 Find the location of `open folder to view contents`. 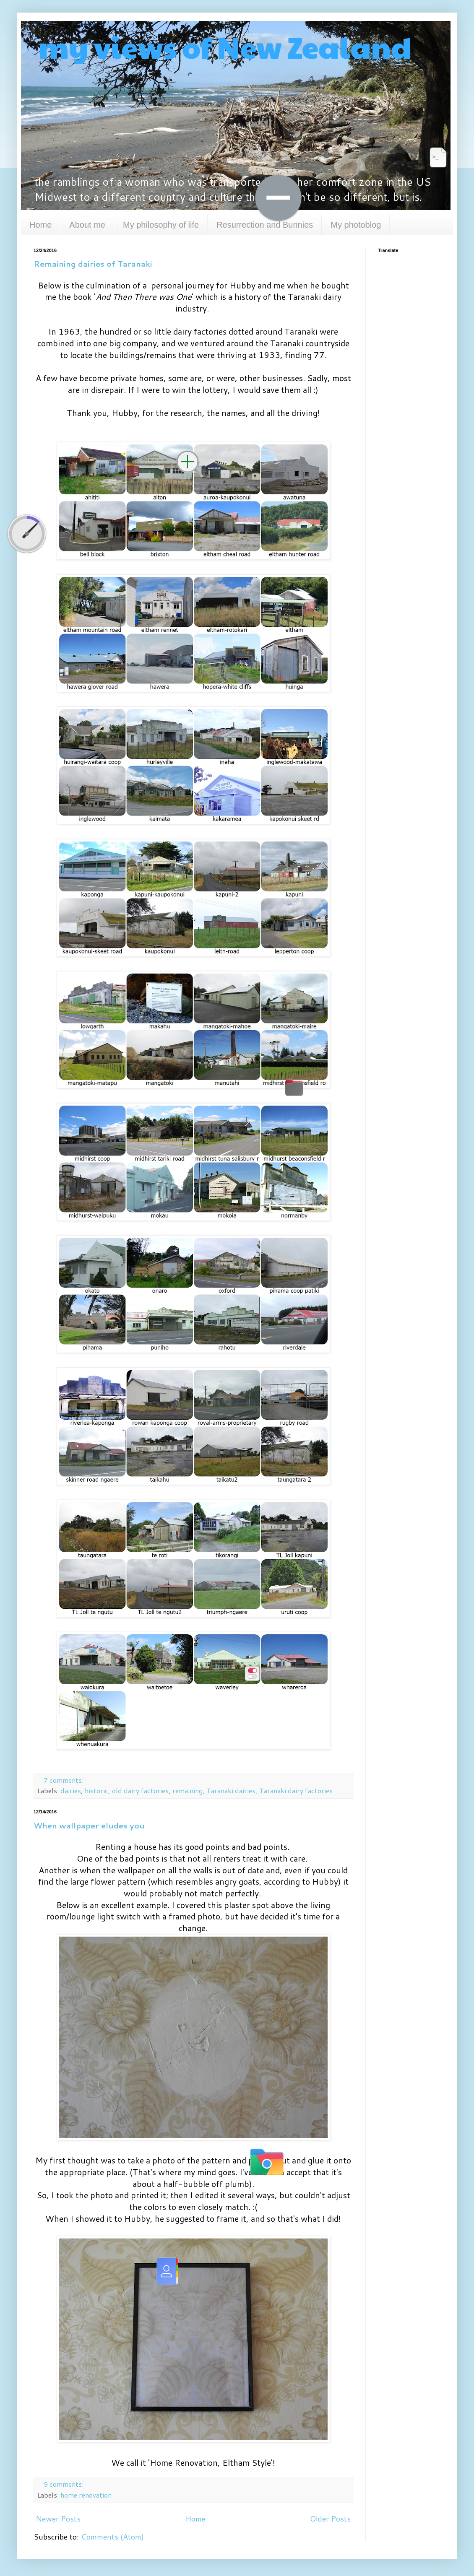

open folder to view contents is located at coordinates (294, 1088).